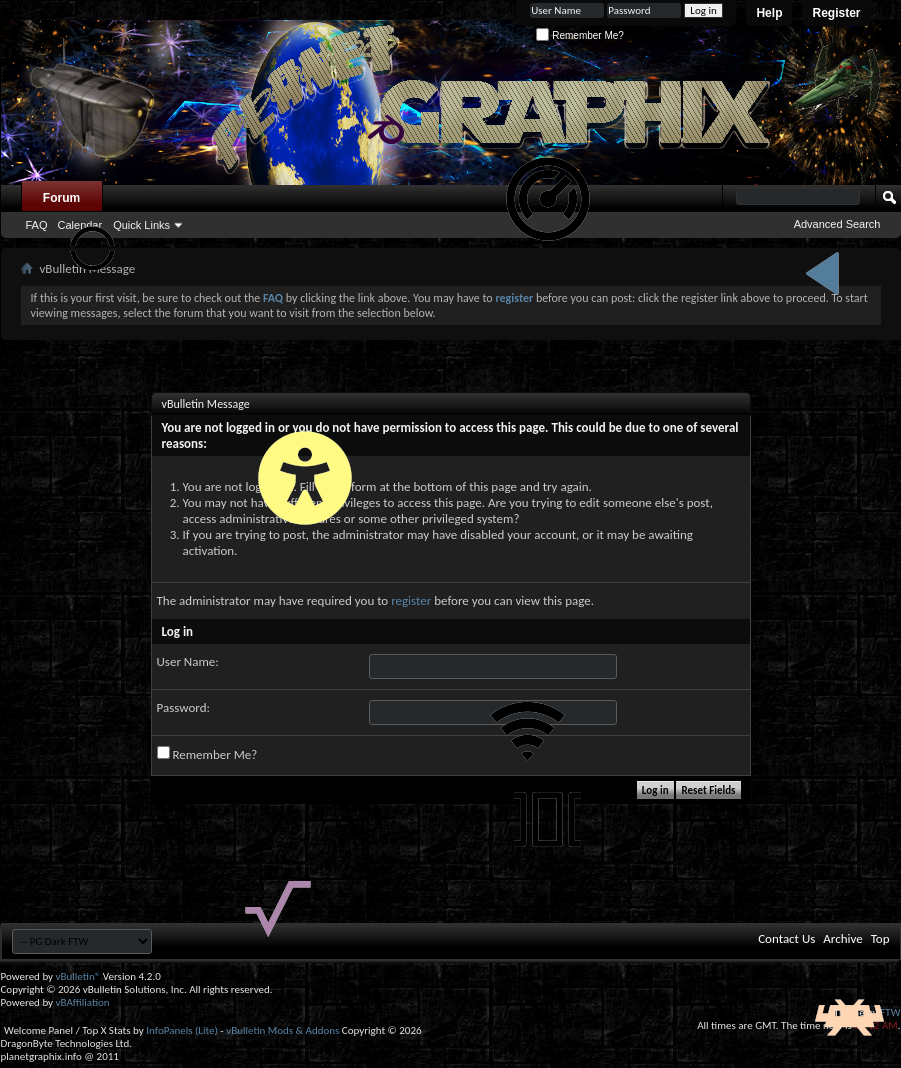  What do you see at coordinates (849, 1017) in the screenshot?
I see `open RetroArch emulator app` at bounding box center [849, 1017].